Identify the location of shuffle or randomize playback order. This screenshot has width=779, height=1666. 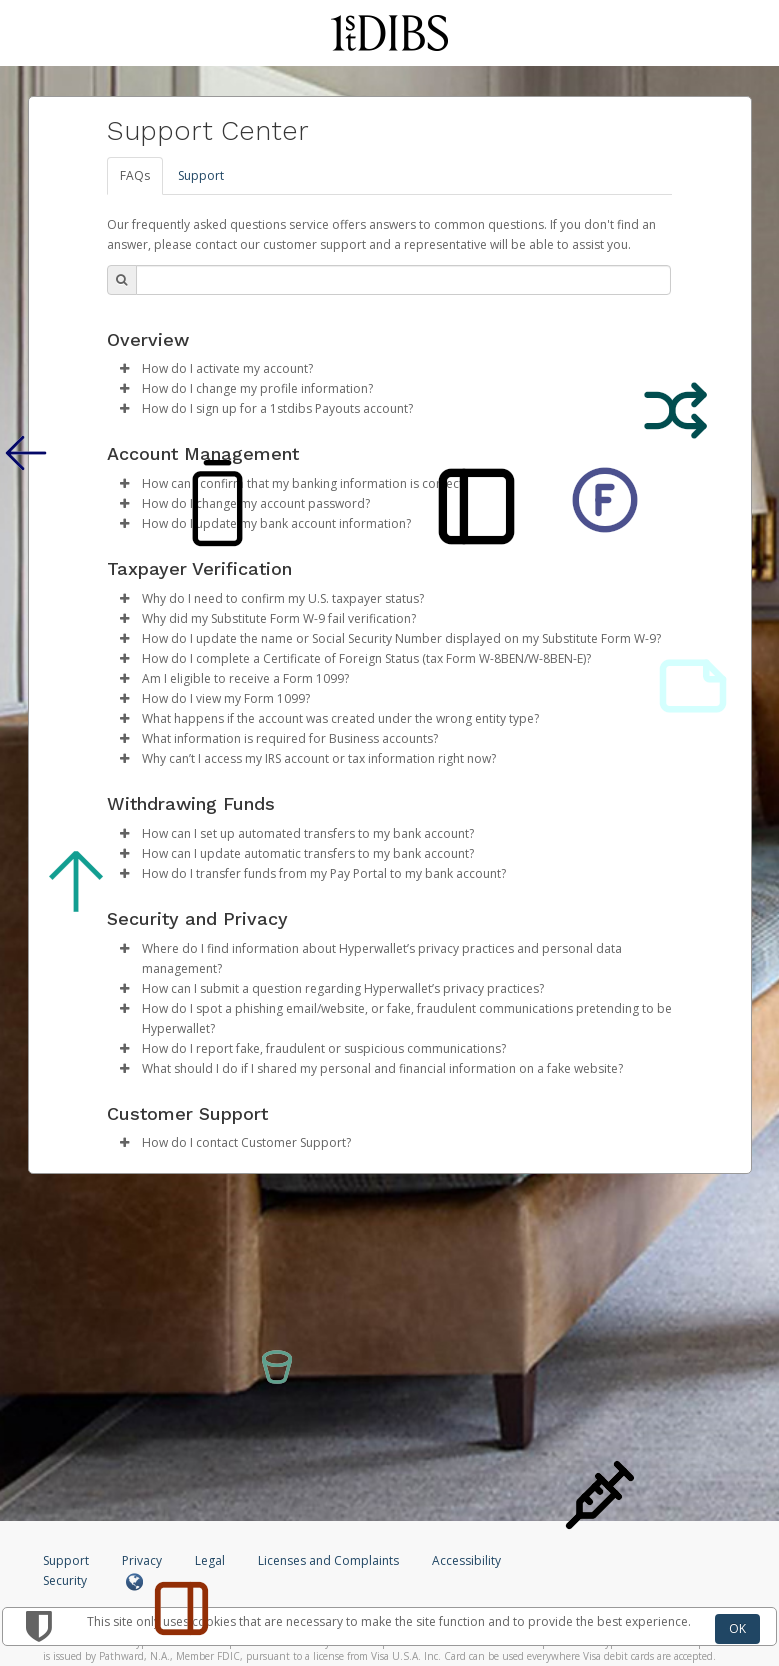
(675, 410).